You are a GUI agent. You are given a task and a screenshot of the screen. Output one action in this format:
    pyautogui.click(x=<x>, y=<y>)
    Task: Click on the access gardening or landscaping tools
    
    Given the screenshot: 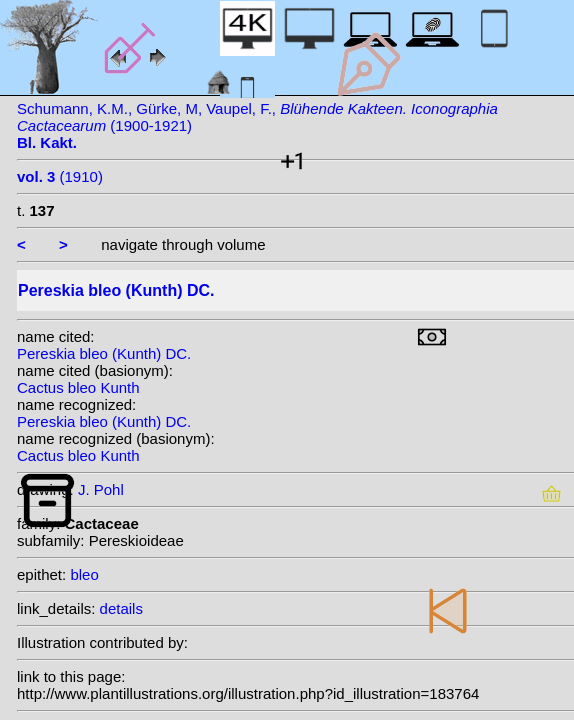 What is the action you would take?
    pyautogui.click(x=129, y=49)
    